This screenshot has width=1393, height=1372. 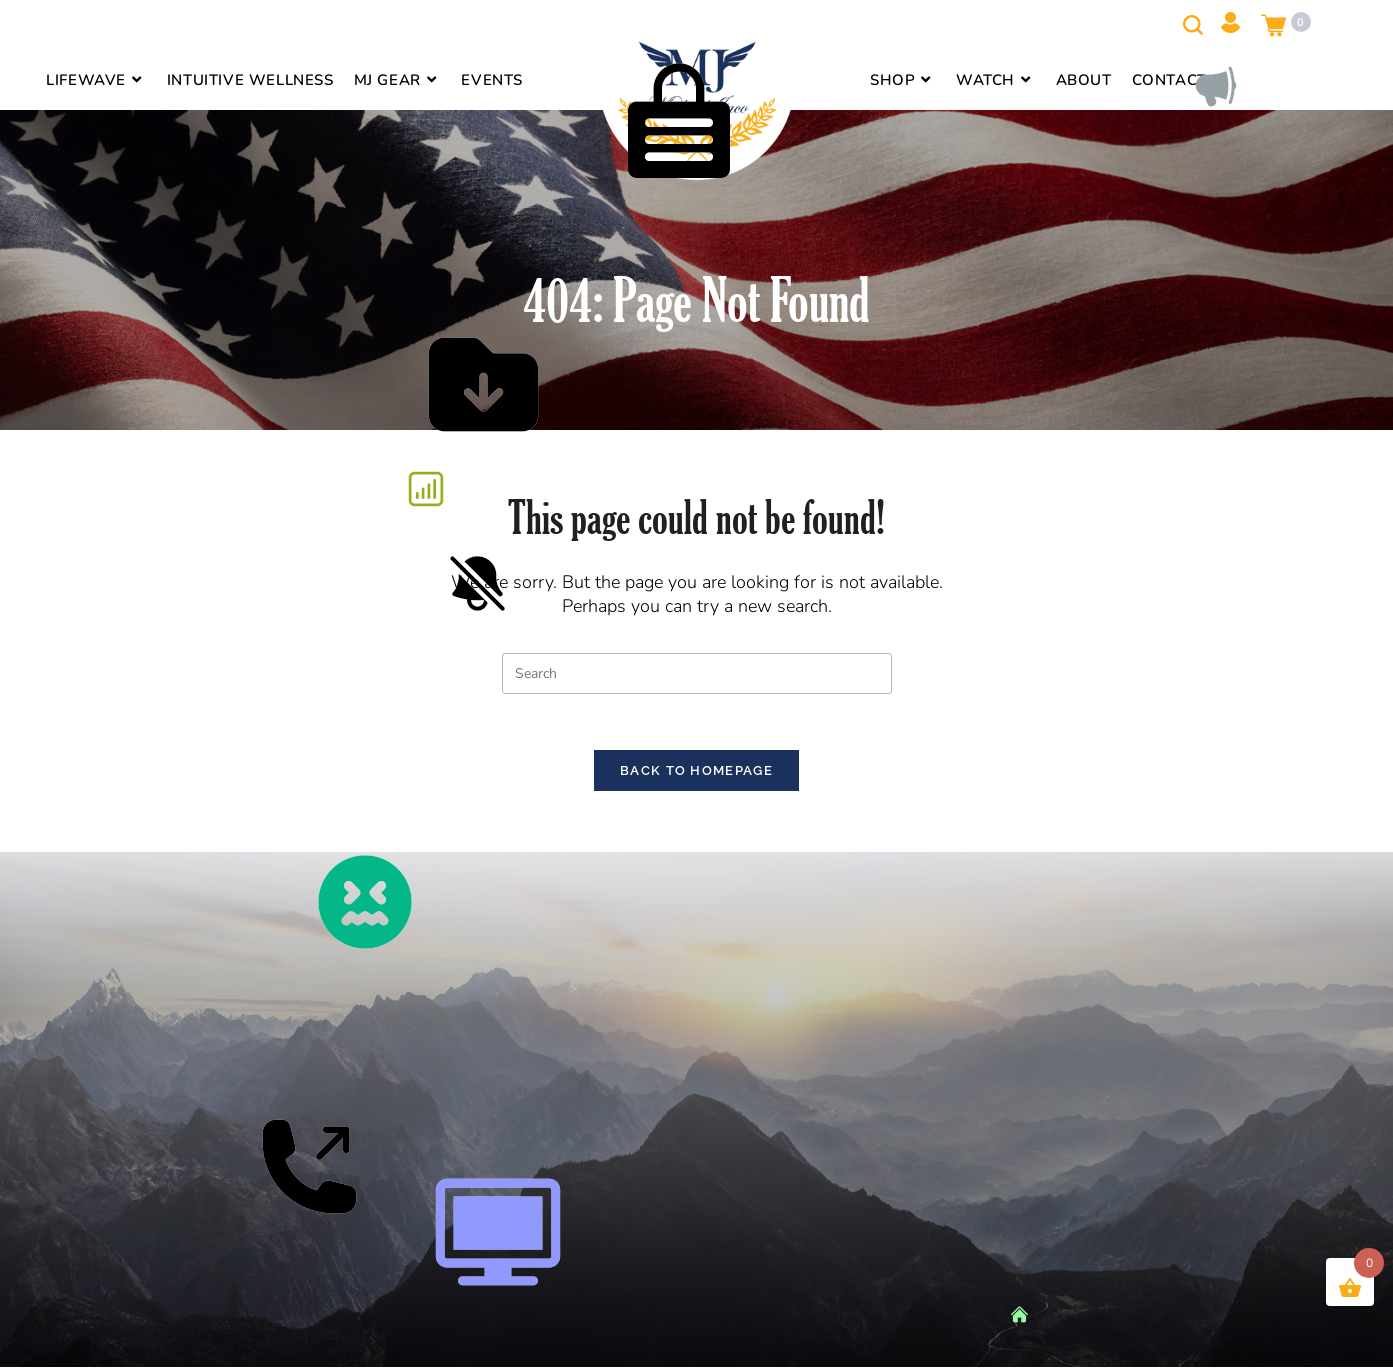 What do you see at coordinates (1216, 87) in the screenshot?
I see `make an announcement` at bounding box center [1216, 87].